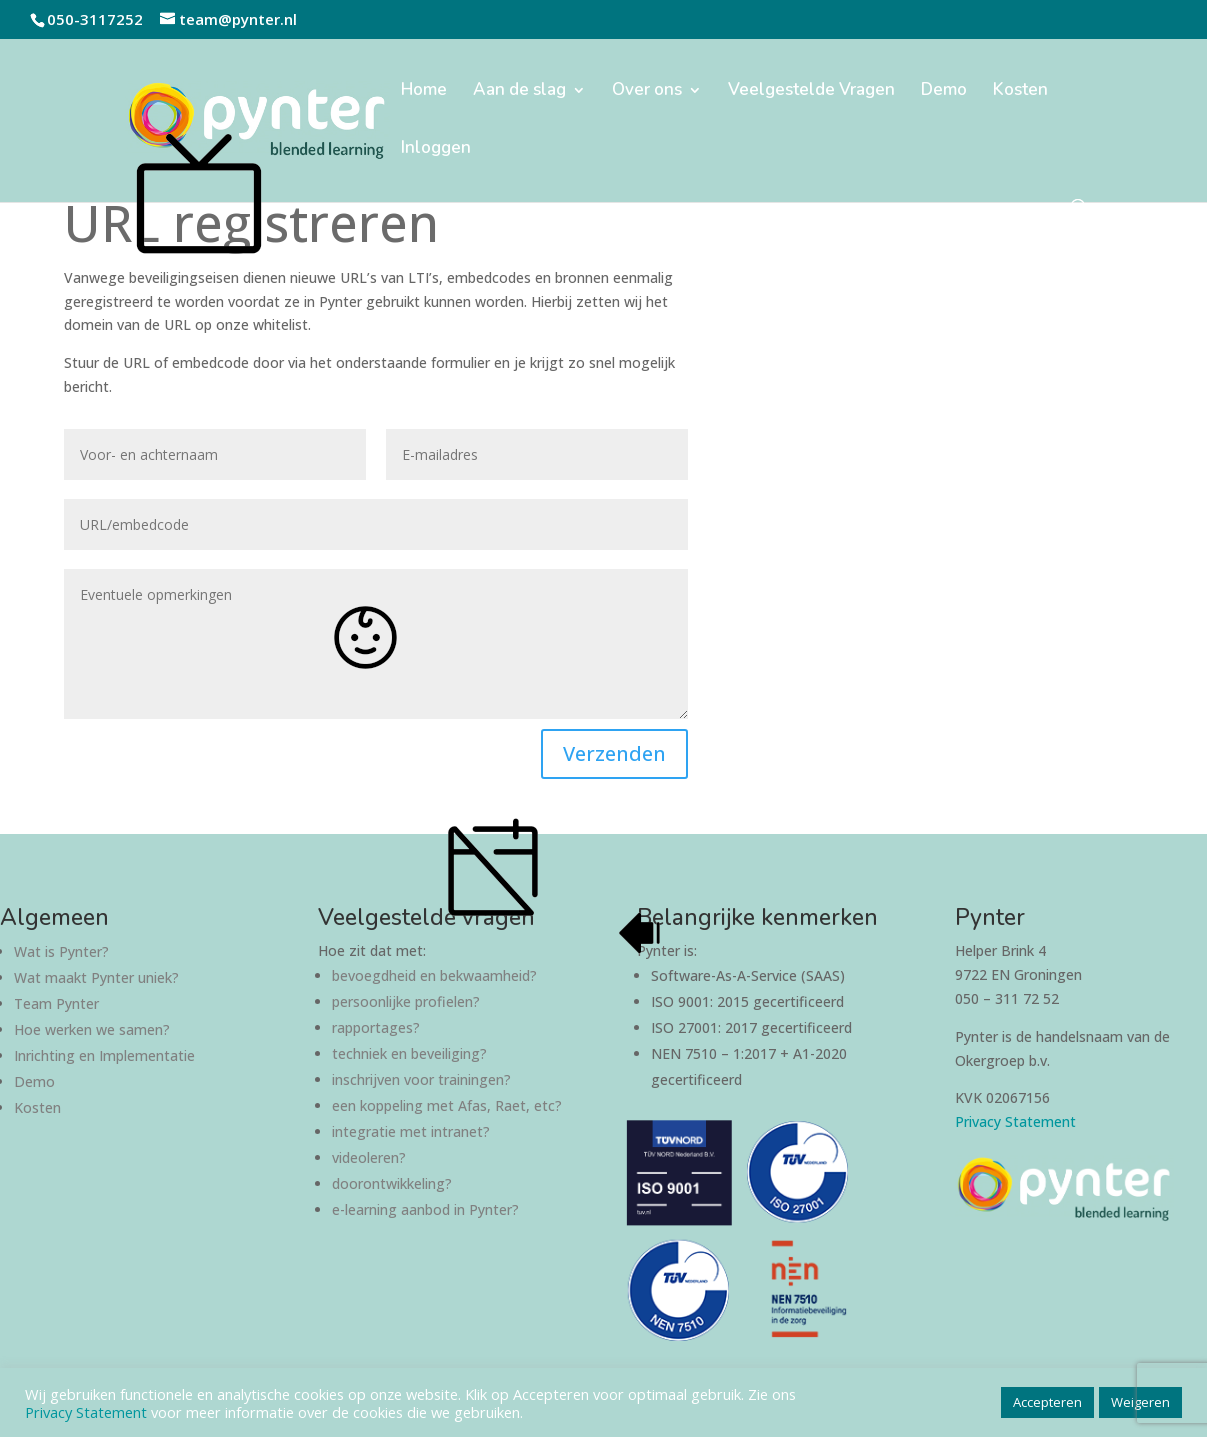 This screenshot has height=1437, width=1207. What do you see at coordinates (365, 637) in the screenshot?
I see `access baby or child-related settings` at bounding box center [365, 637].